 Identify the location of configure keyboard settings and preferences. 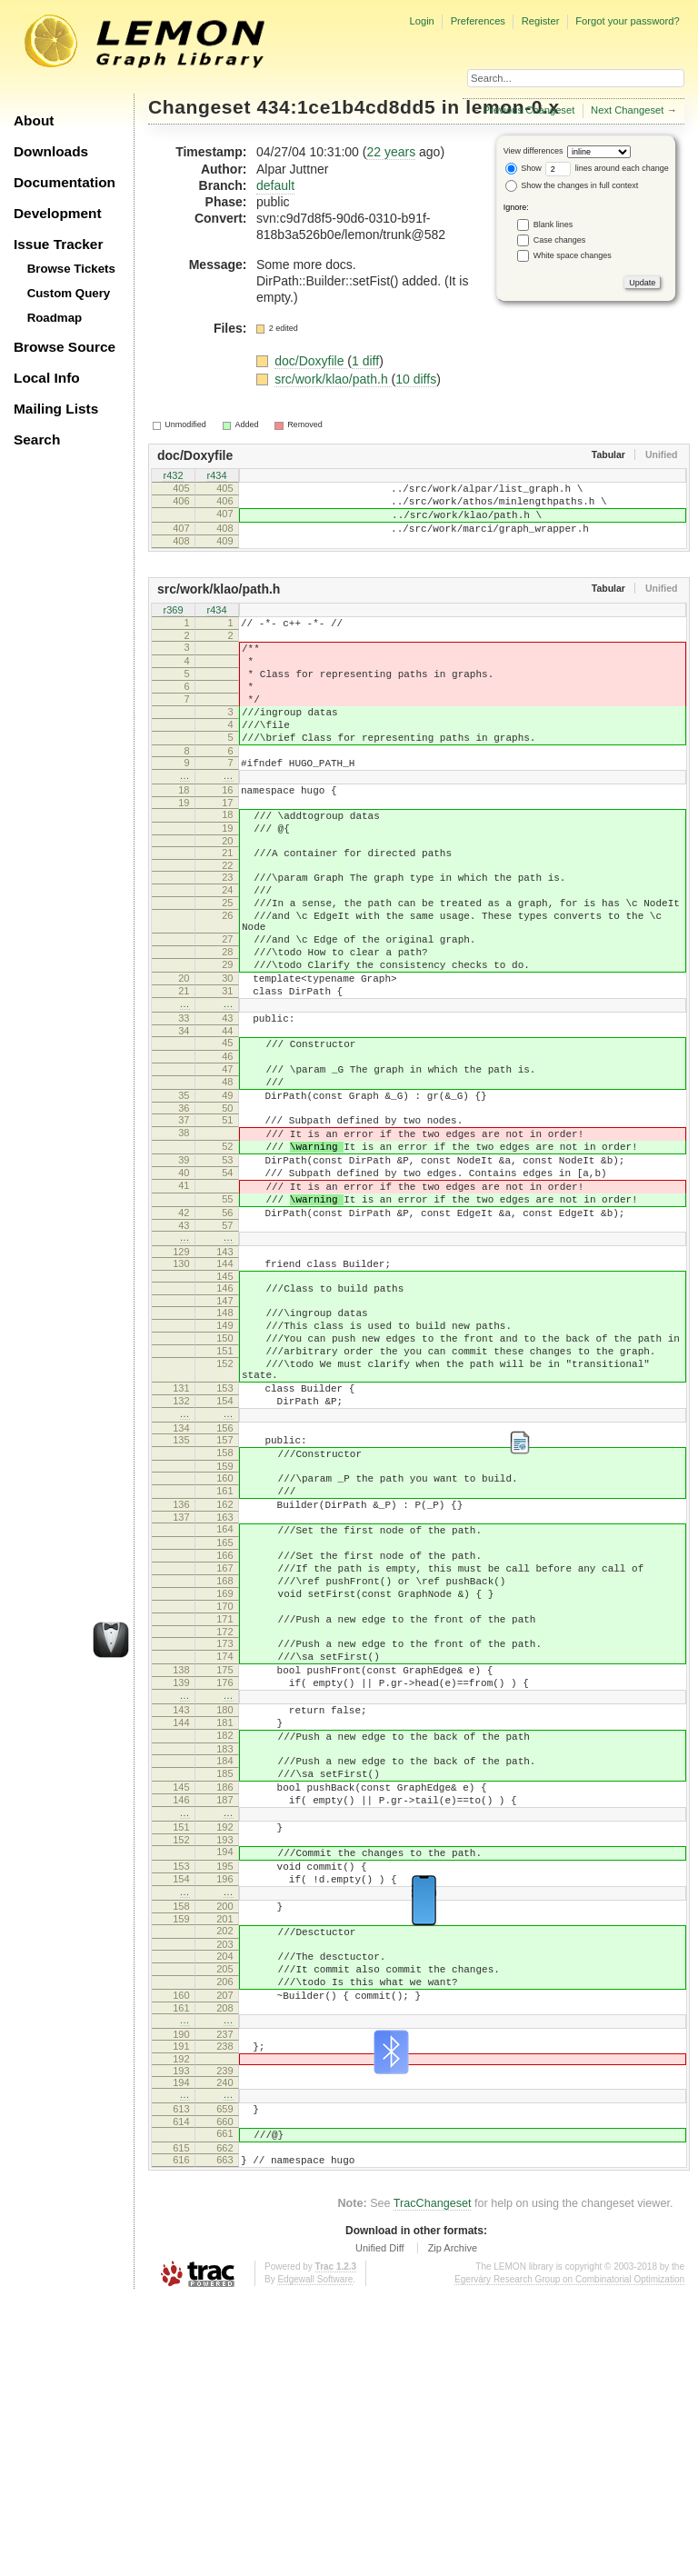
(111, 1640).